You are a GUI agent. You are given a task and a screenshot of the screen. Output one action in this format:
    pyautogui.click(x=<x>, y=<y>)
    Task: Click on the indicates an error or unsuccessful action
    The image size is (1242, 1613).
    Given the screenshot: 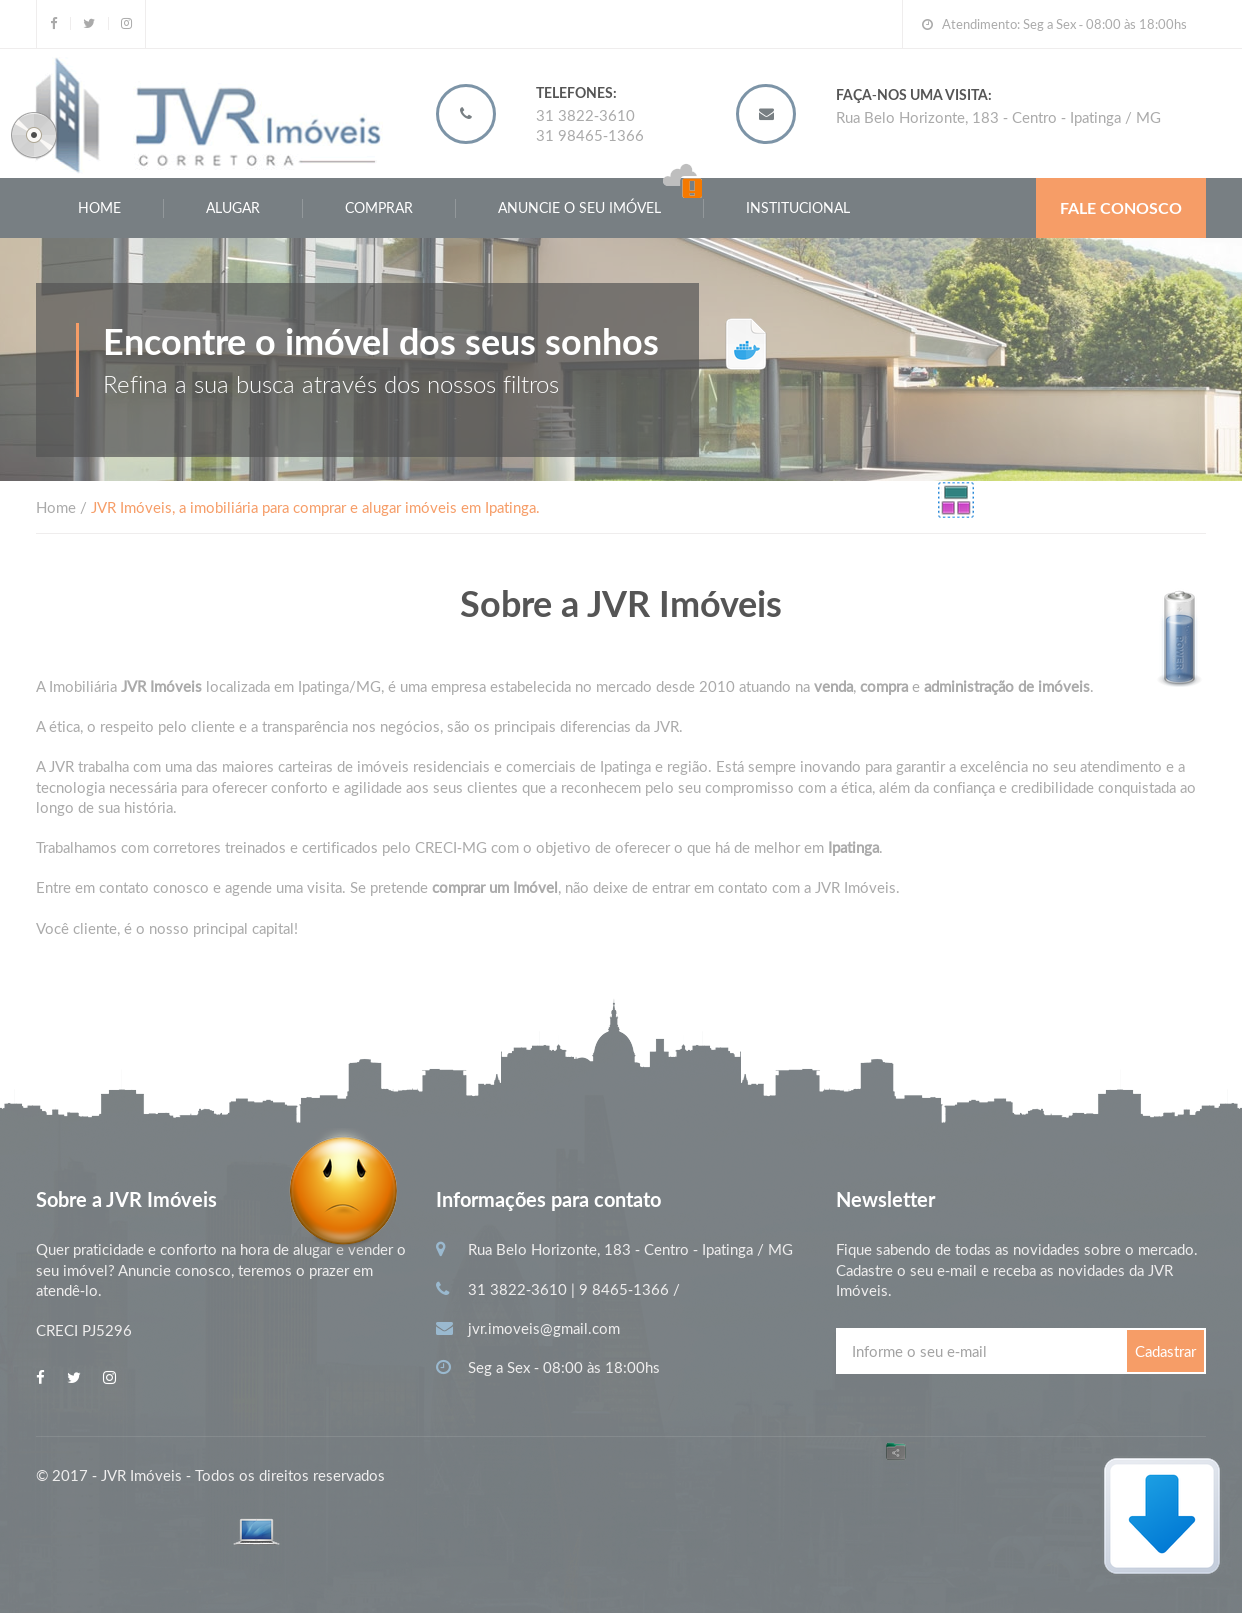 What is the action you would take?
    pyautogui.click(x=344, y=1196)
    